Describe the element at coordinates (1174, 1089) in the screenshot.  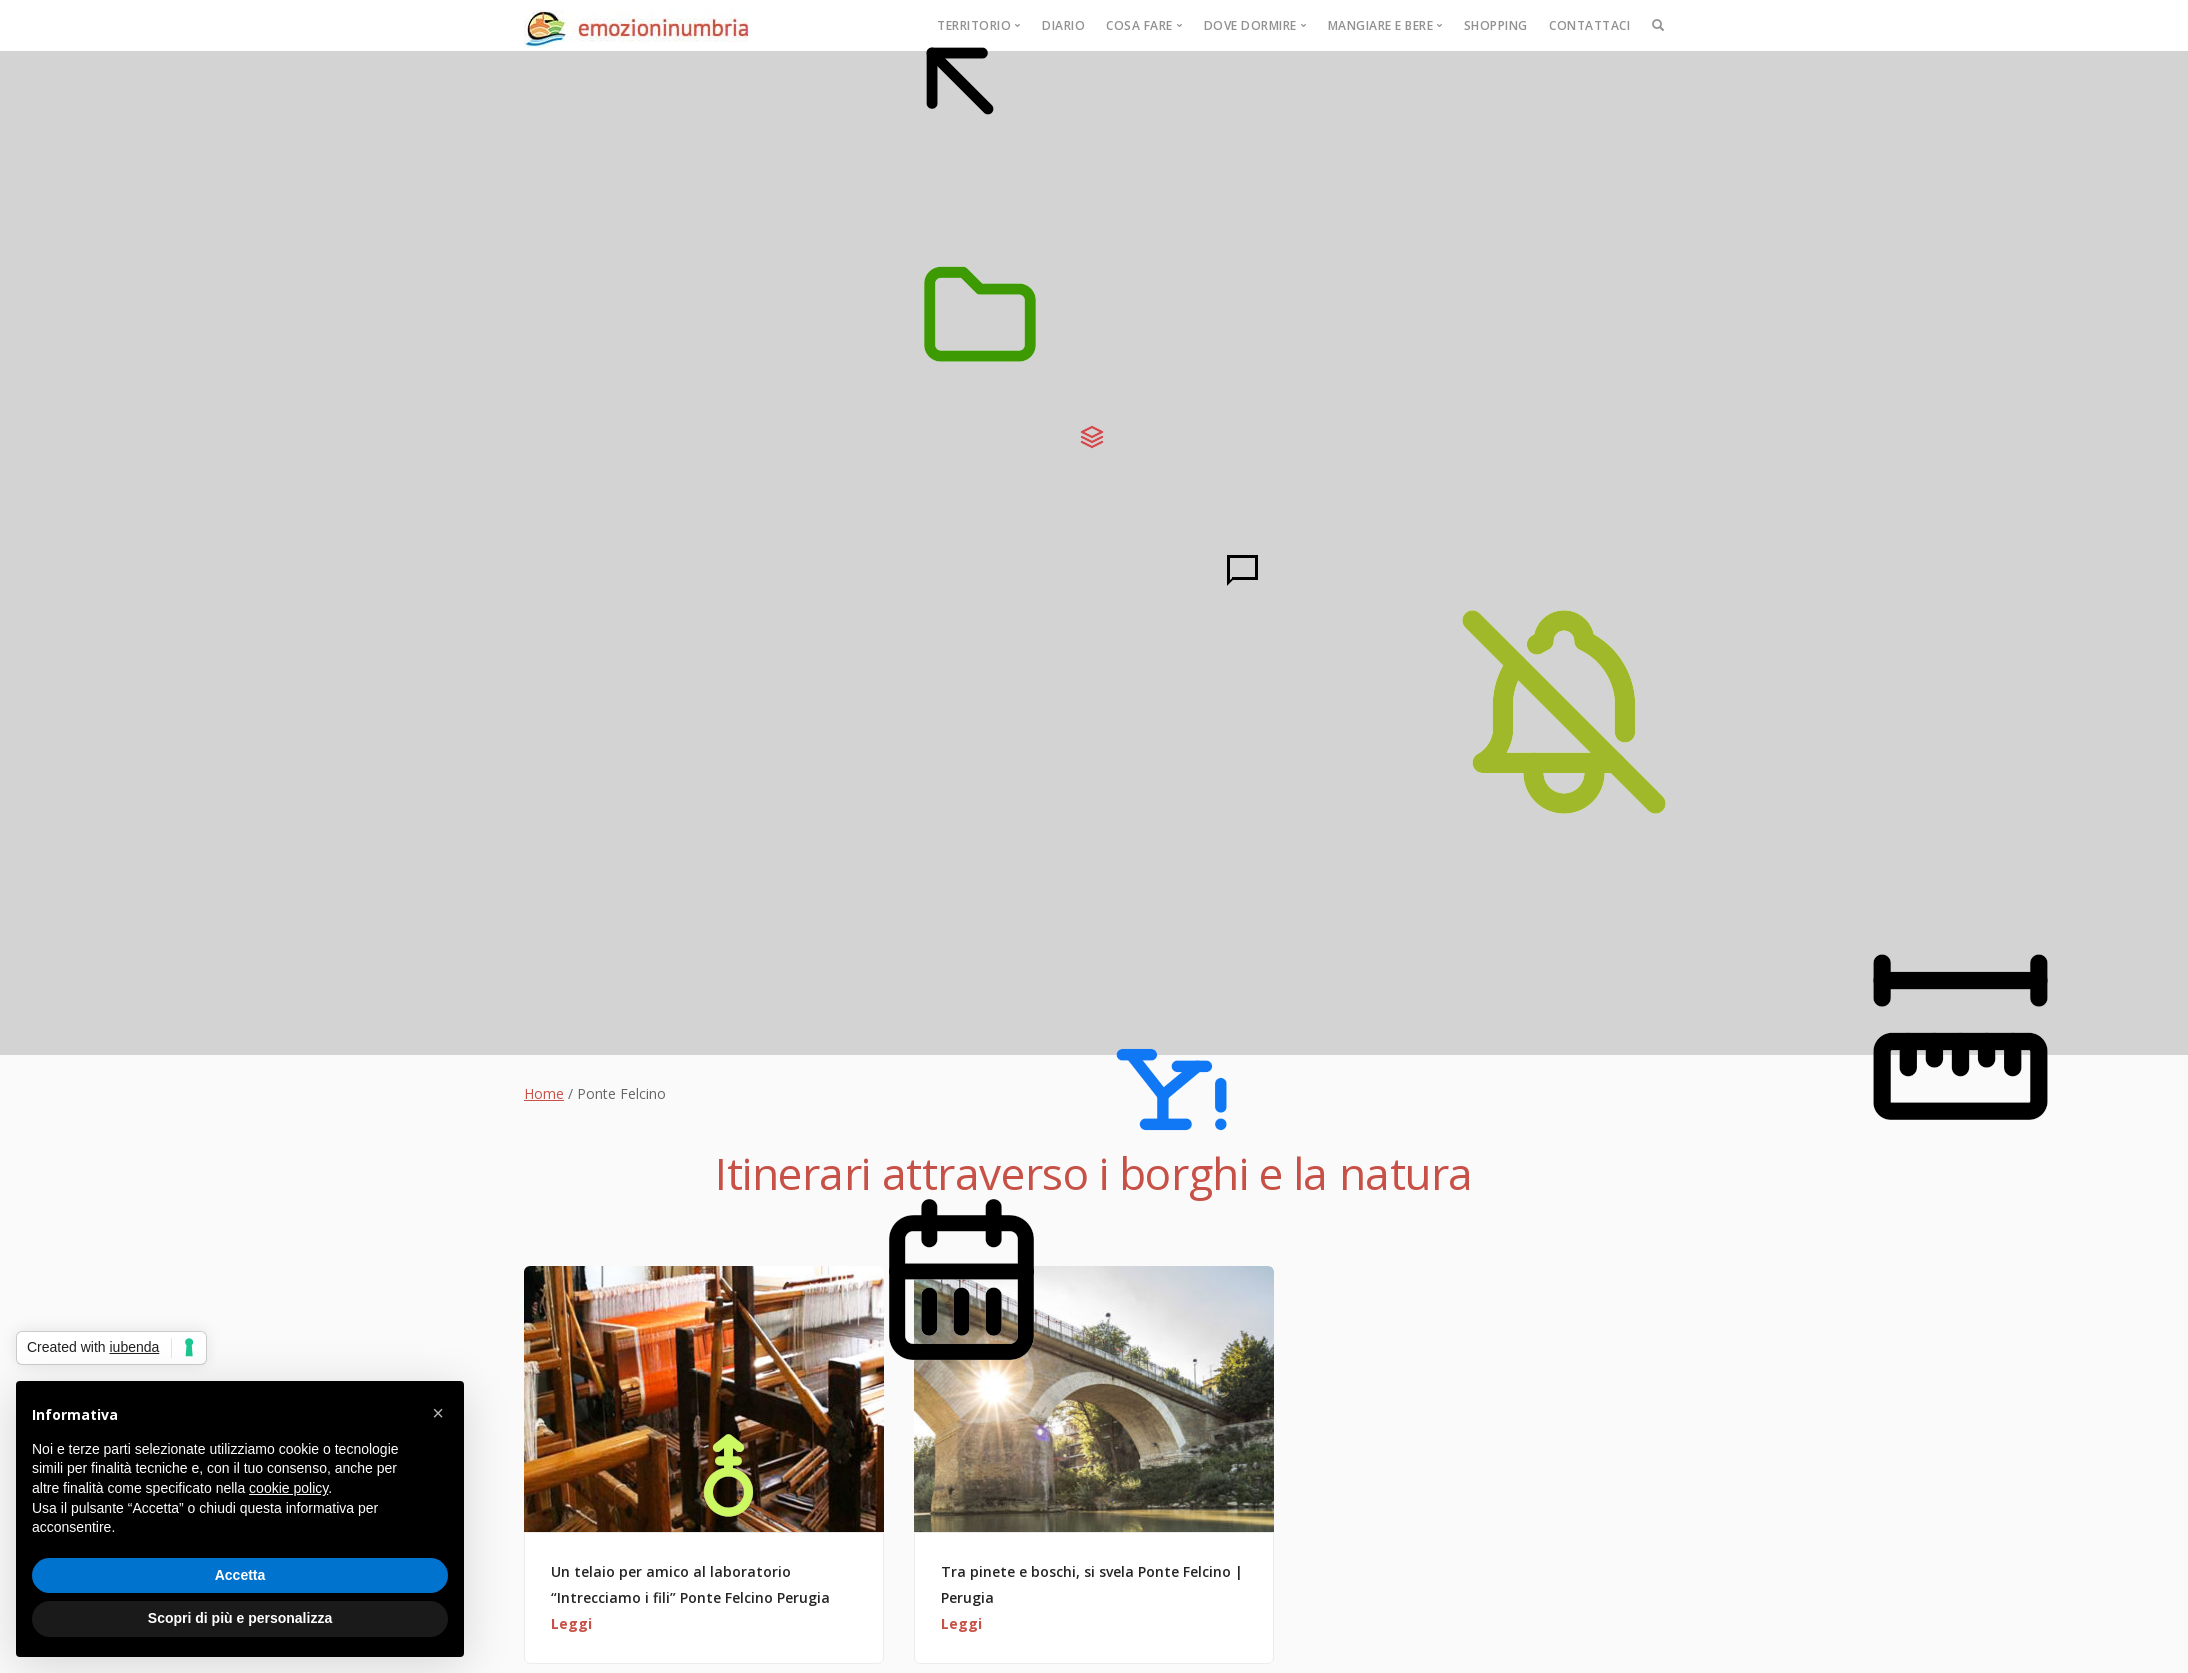
I see `link to Yahoo account` at that location.